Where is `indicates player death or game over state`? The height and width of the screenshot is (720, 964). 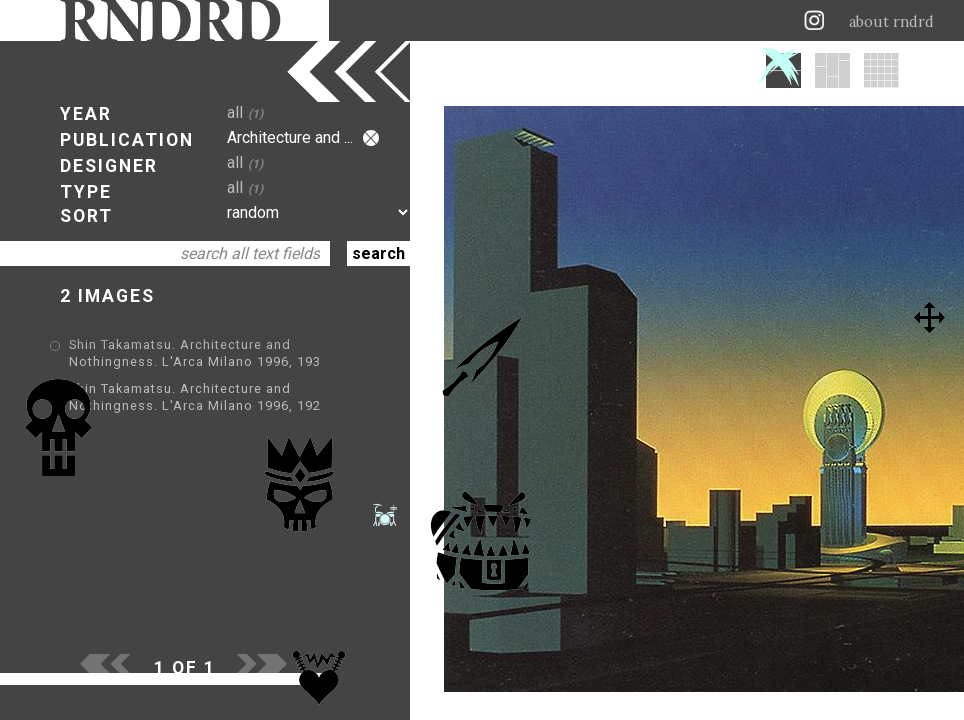
indicates player death or game over state is located at coordinates (58, 427).